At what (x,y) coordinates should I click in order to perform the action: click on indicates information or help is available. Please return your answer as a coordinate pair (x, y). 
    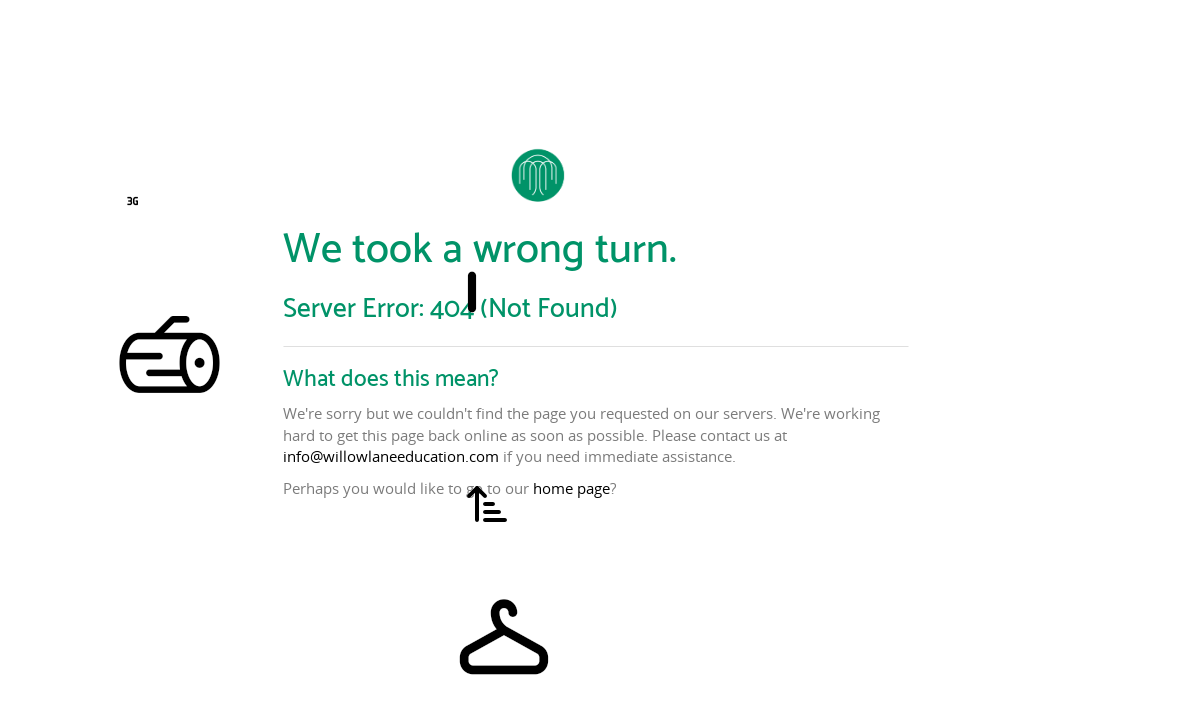
    Looking at the image, I should click on (472, 292).